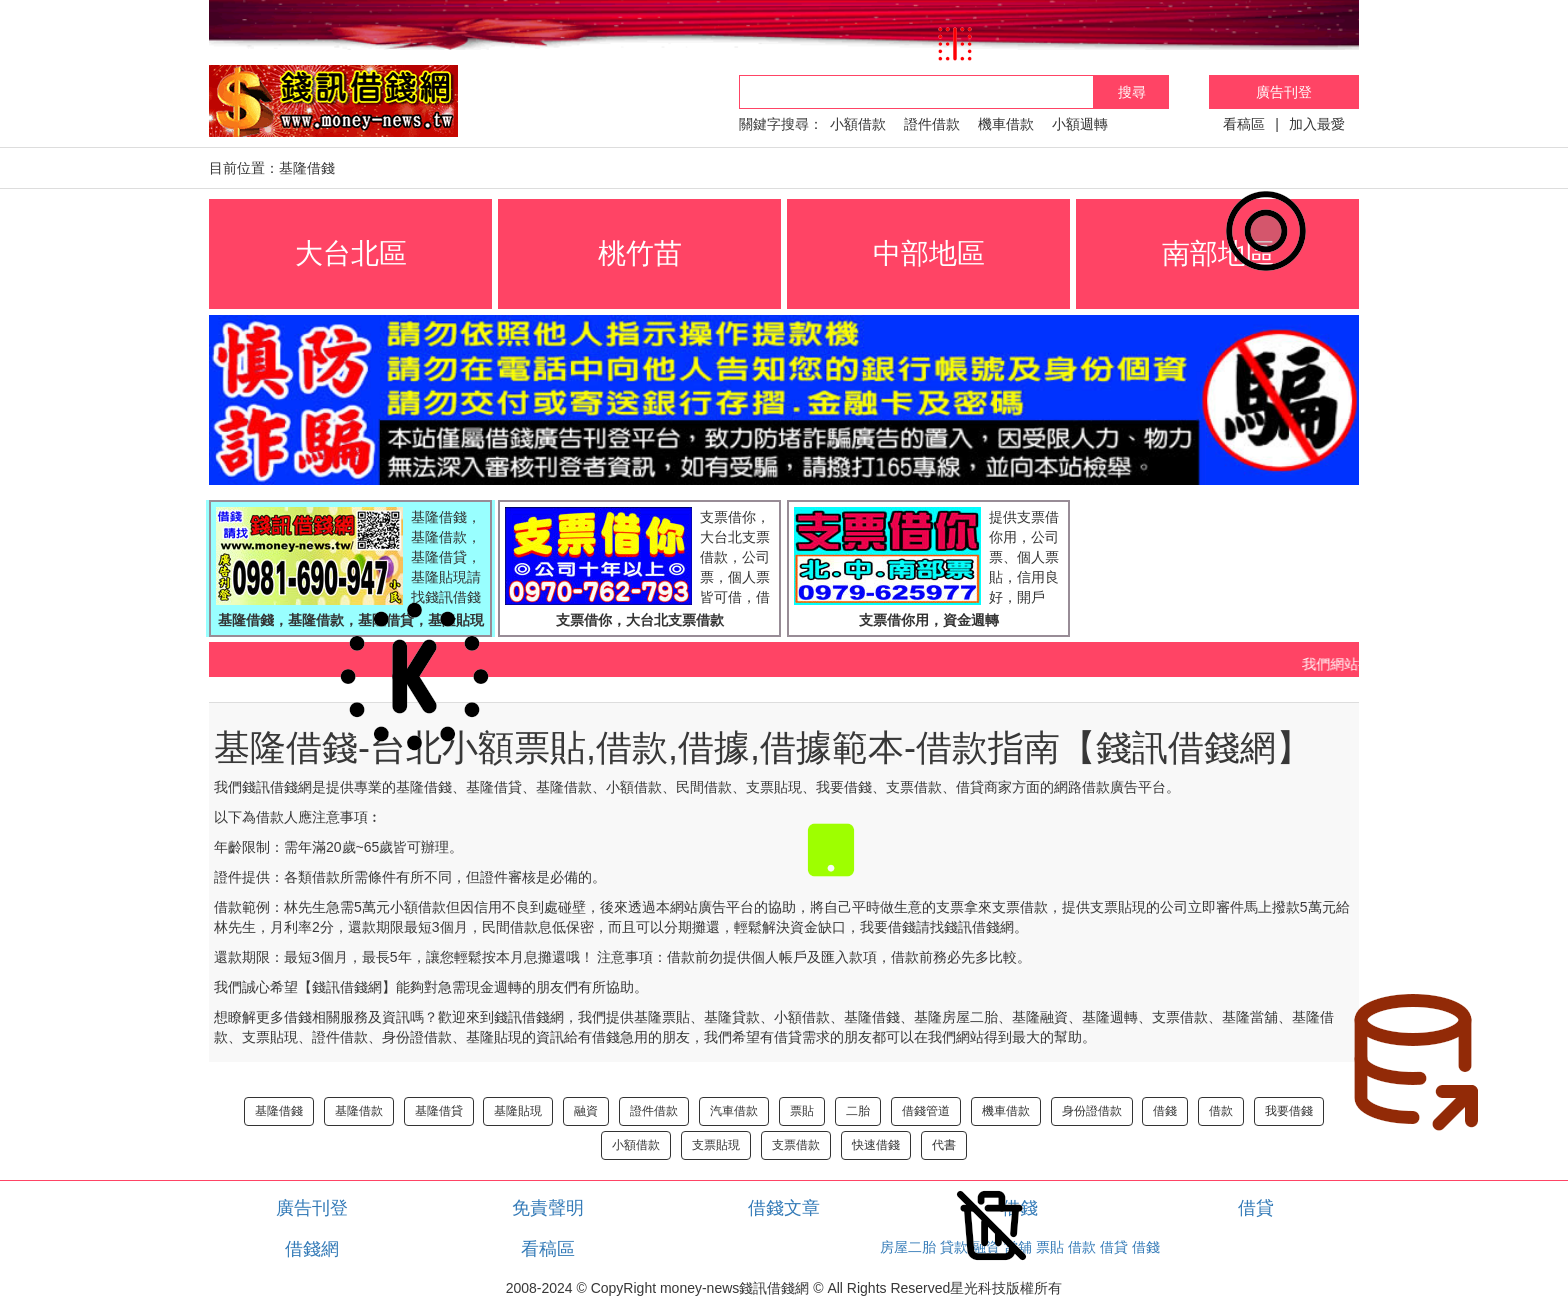 Image resolution: width=1568 pixels, height=1313 pixels. I want to click on select a single option from a list, so click(1266, 231).